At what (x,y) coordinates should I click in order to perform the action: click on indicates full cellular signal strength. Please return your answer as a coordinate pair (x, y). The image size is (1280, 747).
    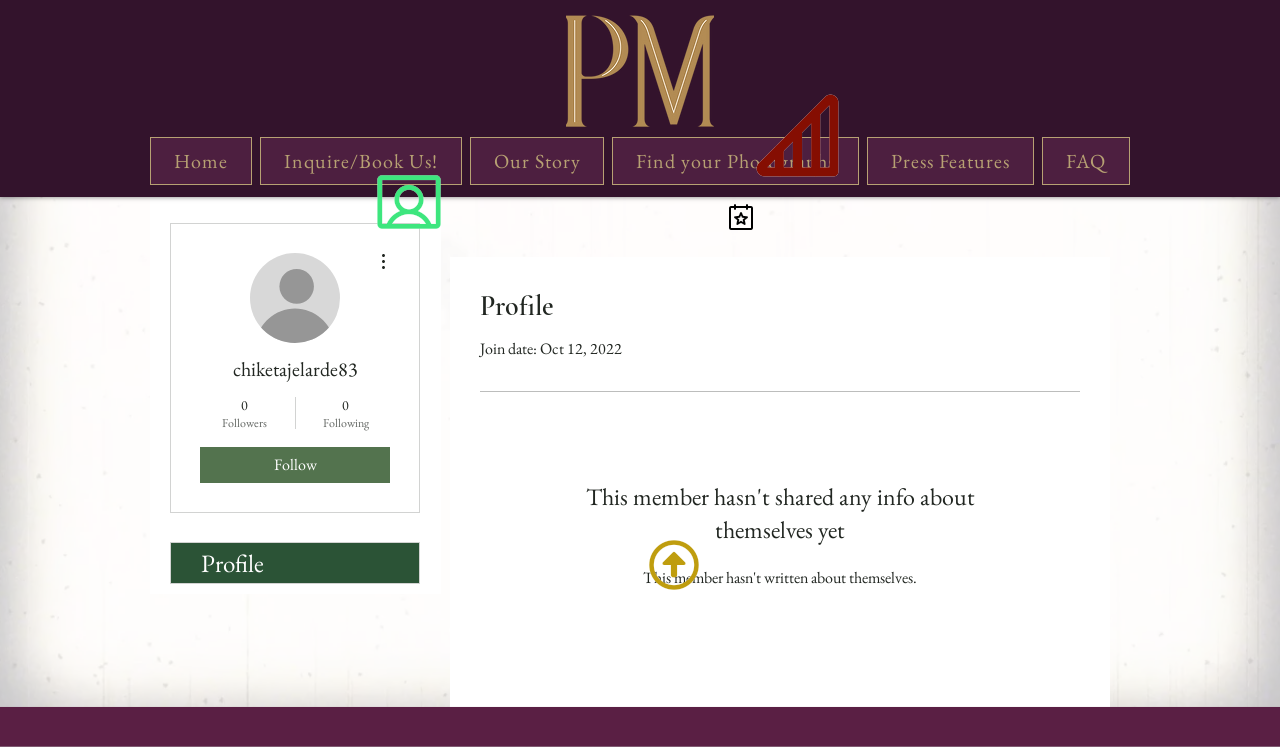
    Looking at the image, I should click on (797, 135).